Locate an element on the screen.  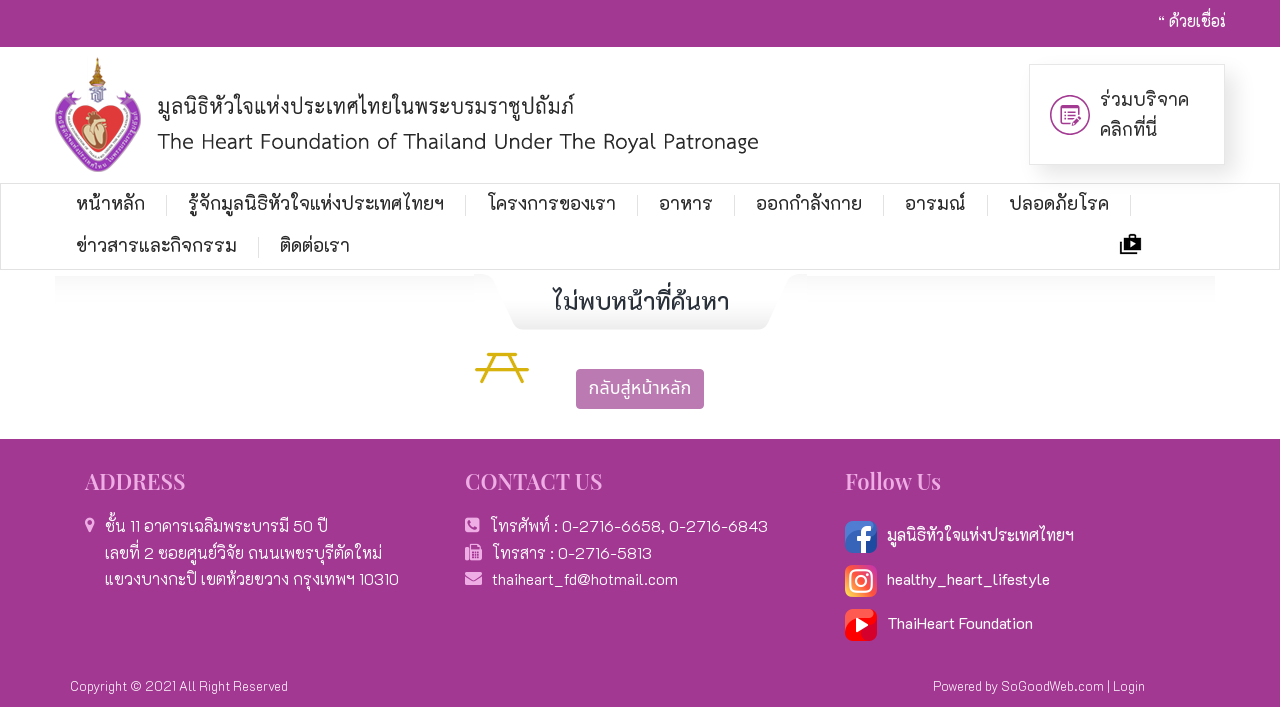
find nearby picnic areas is located at coordinates (502, 368).